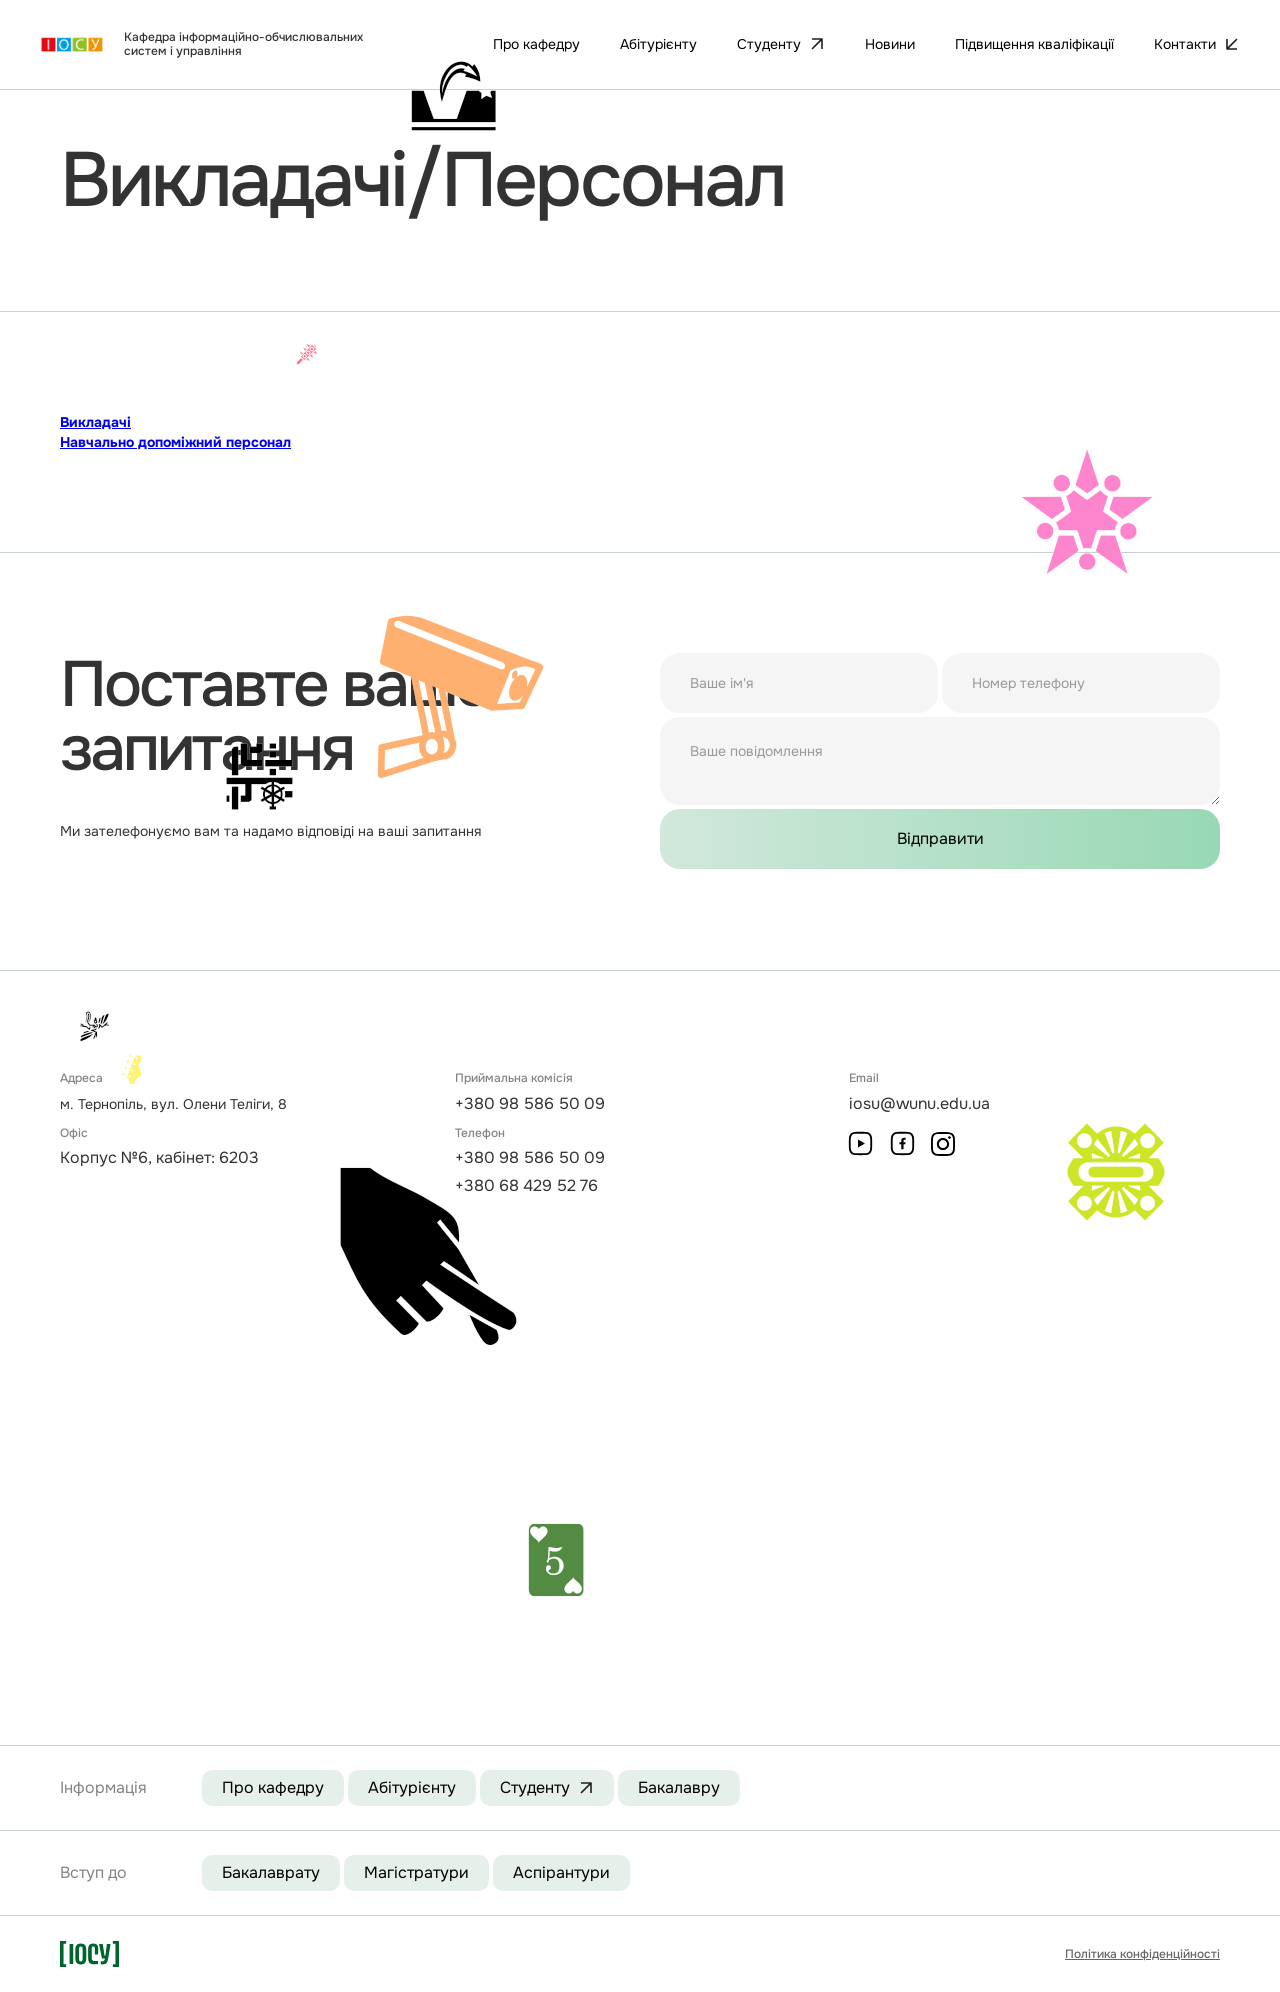  What do you see at coordinates (132, 1069) in the screenshot?
I see `access bass guitar or music settings` at bounding box center [132, 1069].